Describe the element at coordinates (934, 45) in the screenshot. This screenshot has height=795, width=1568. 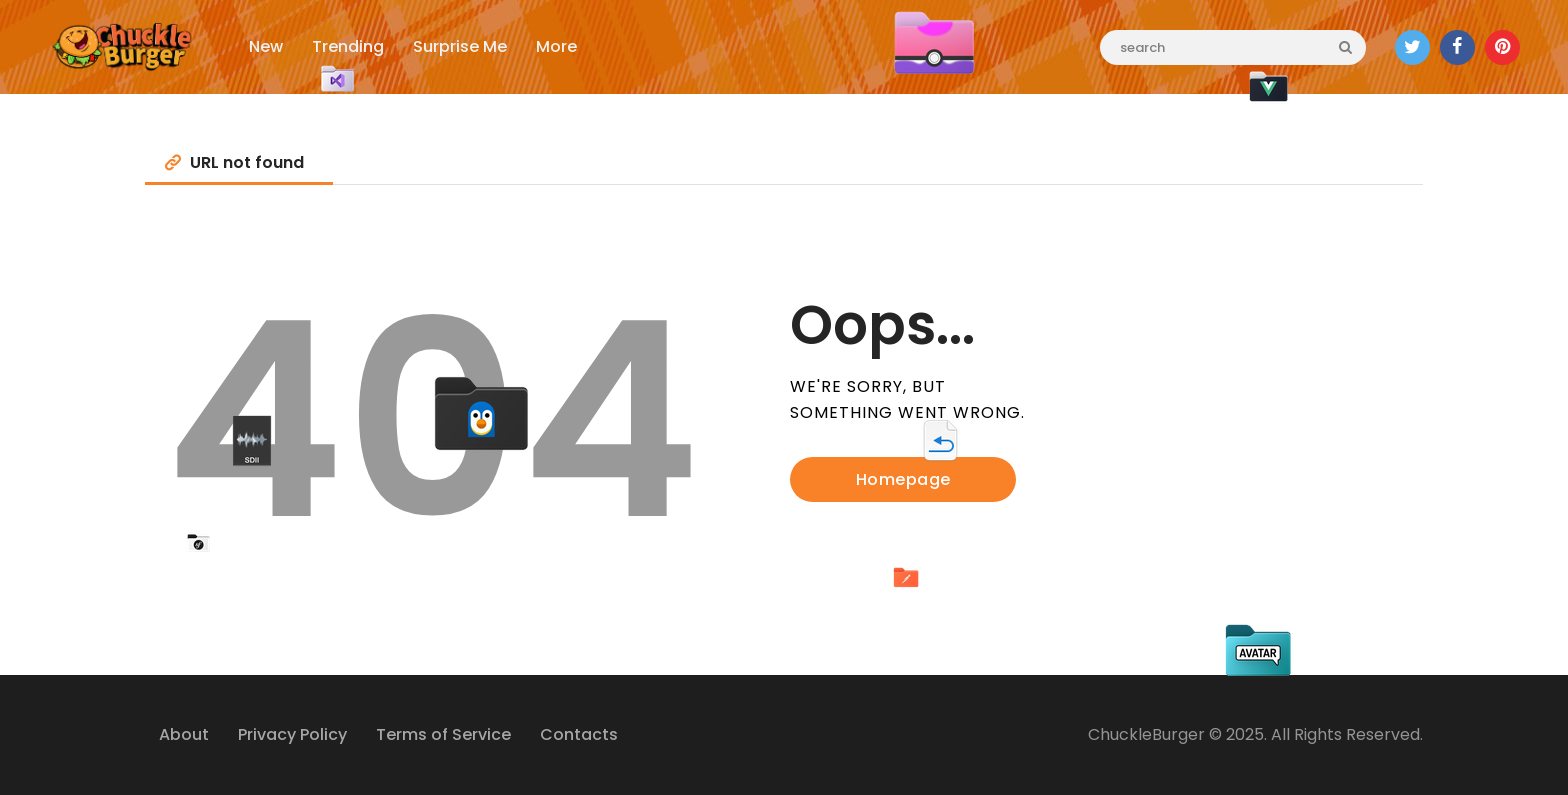
I see `folder for pokémon dream ball collection or related files` at that location.